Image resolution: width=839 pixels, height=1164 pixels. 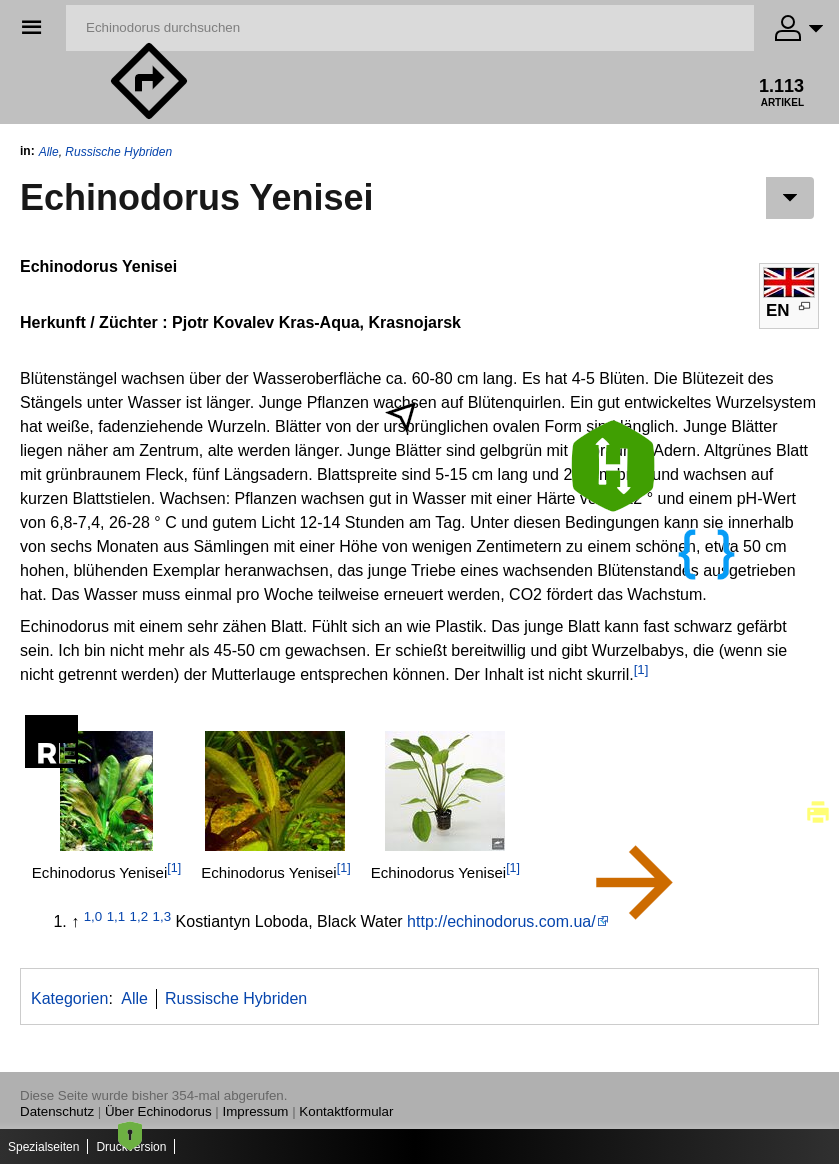 I want to click on hackerrank logo, so click(x=613, y=466).